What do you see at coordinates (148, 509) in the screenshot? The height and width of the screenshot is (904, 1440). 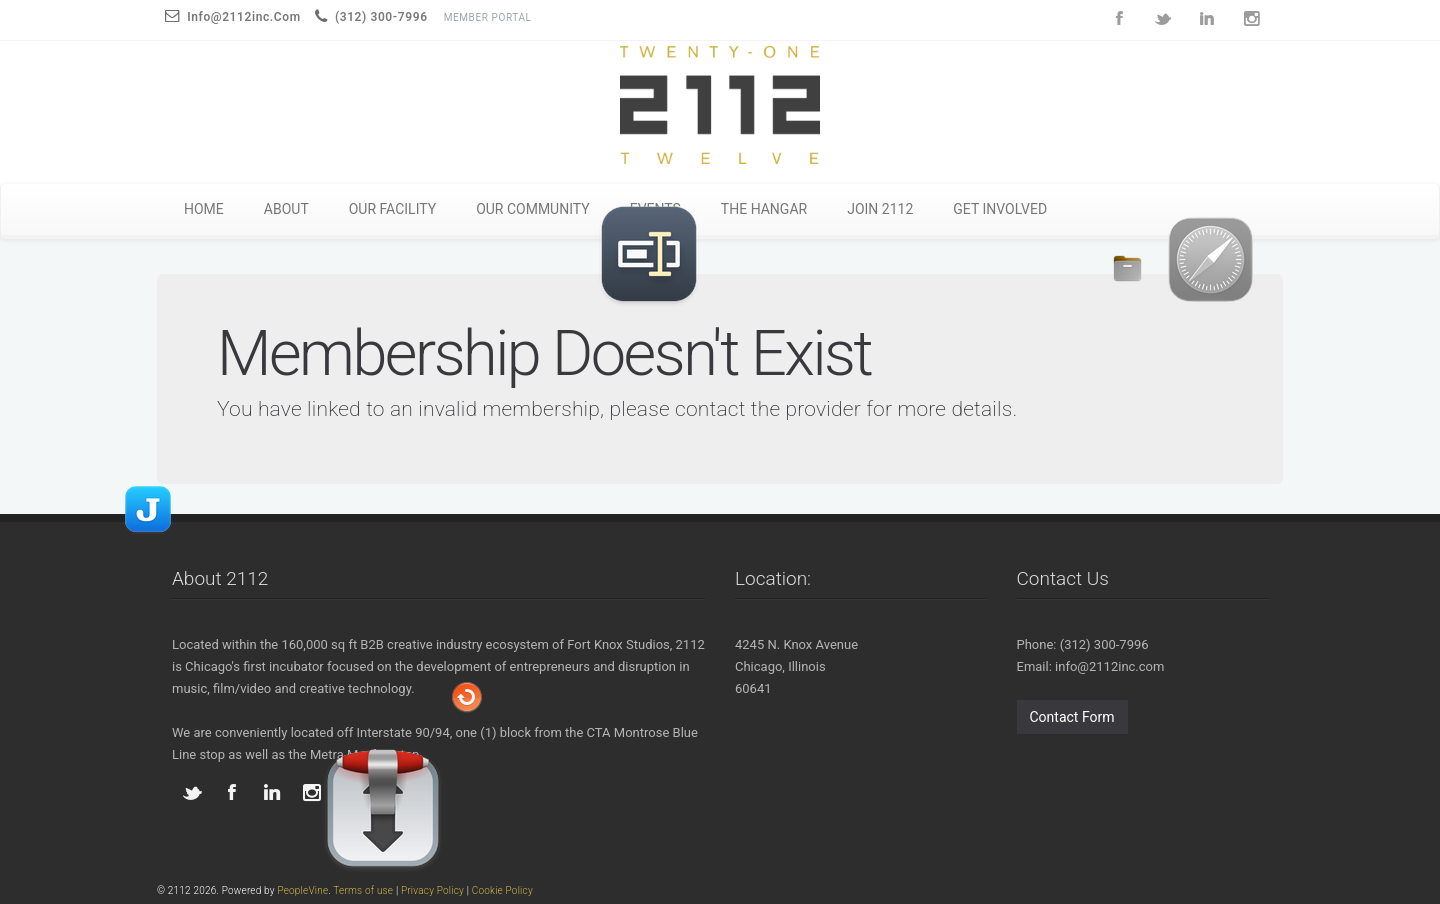 I see `open Joplin note-taking app` at bounding box center [148, 509].